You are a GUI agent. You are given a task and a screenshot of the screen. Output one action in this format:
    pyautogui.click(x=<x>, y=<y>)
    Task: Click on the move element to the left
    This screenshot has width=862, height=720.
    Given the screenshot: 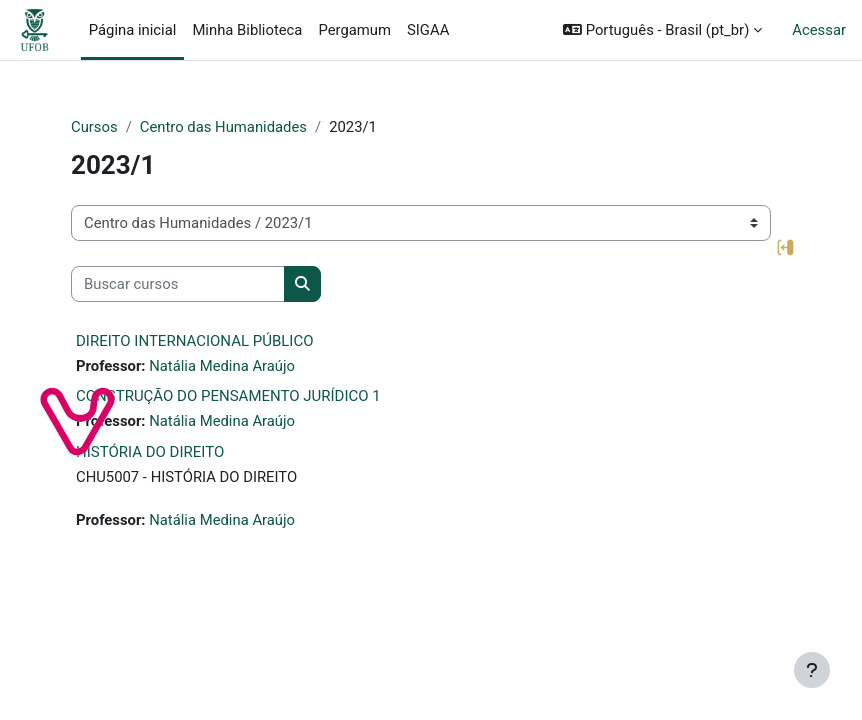 What is the action you would take?
    pyautogui.click(x=785, y=247)
    